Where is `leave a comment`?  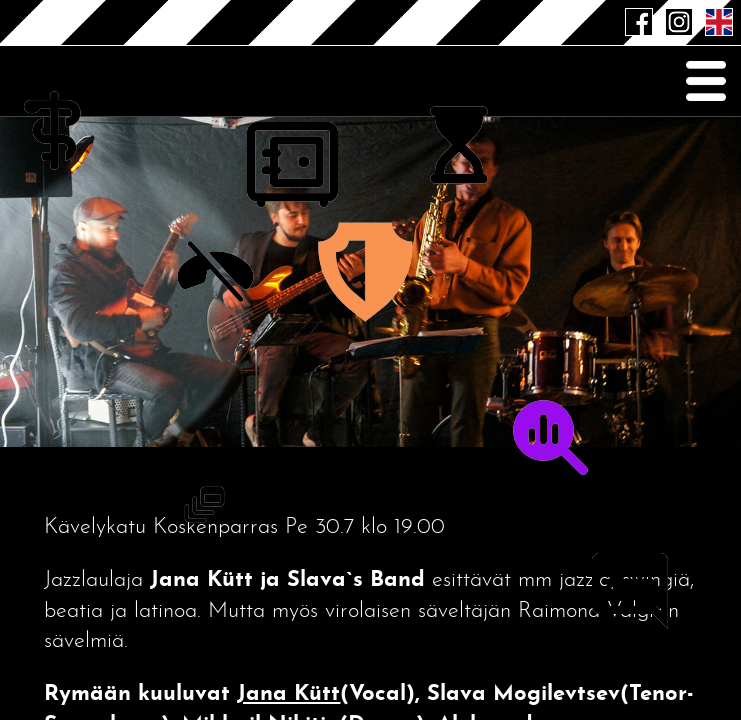
leave a comment is located at coordinates (630, 591).